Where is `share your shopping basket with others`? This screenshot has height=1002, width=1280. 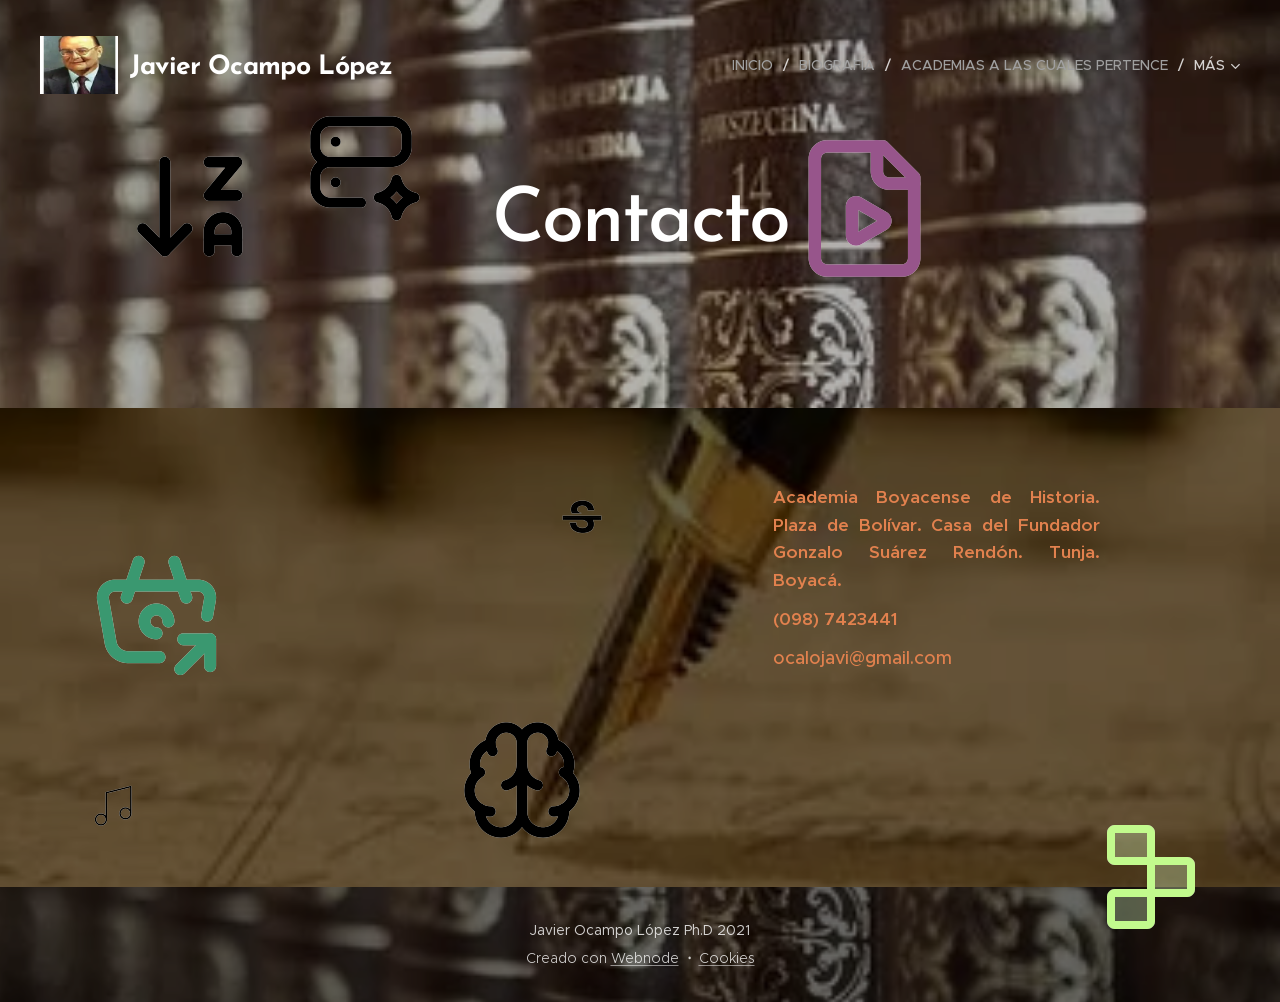
share your shopping basket with others is located at coordinates (156, 609).